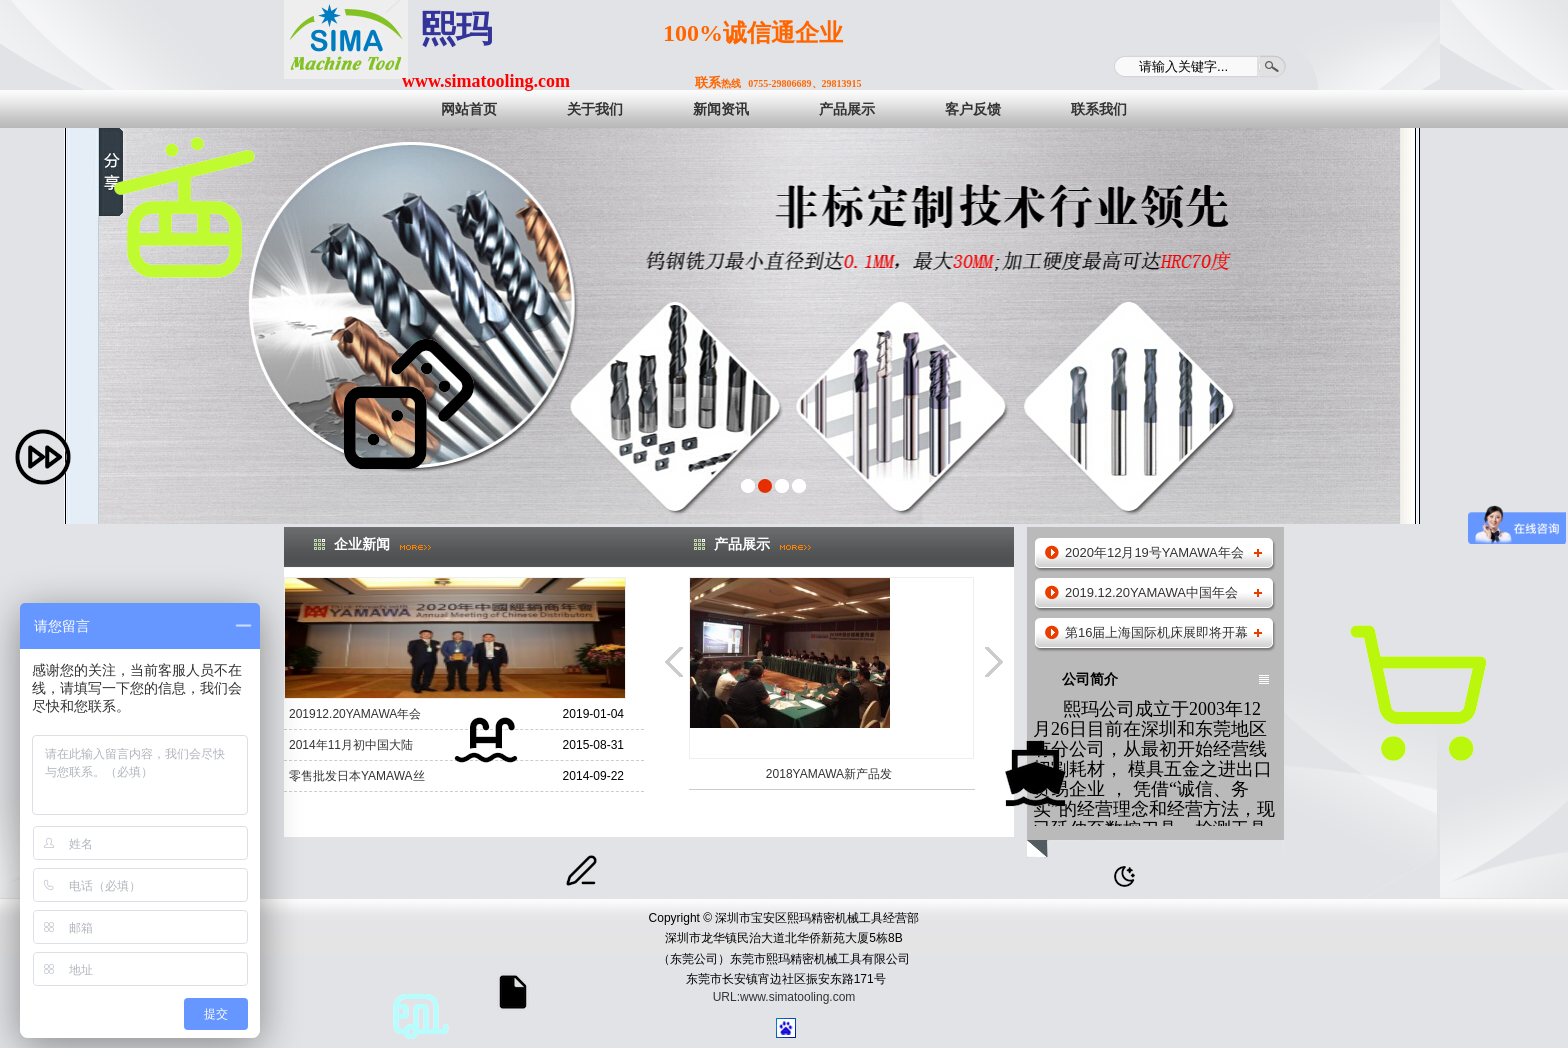  I want to click on get directions by ferry or boat, so click(1035, 773).